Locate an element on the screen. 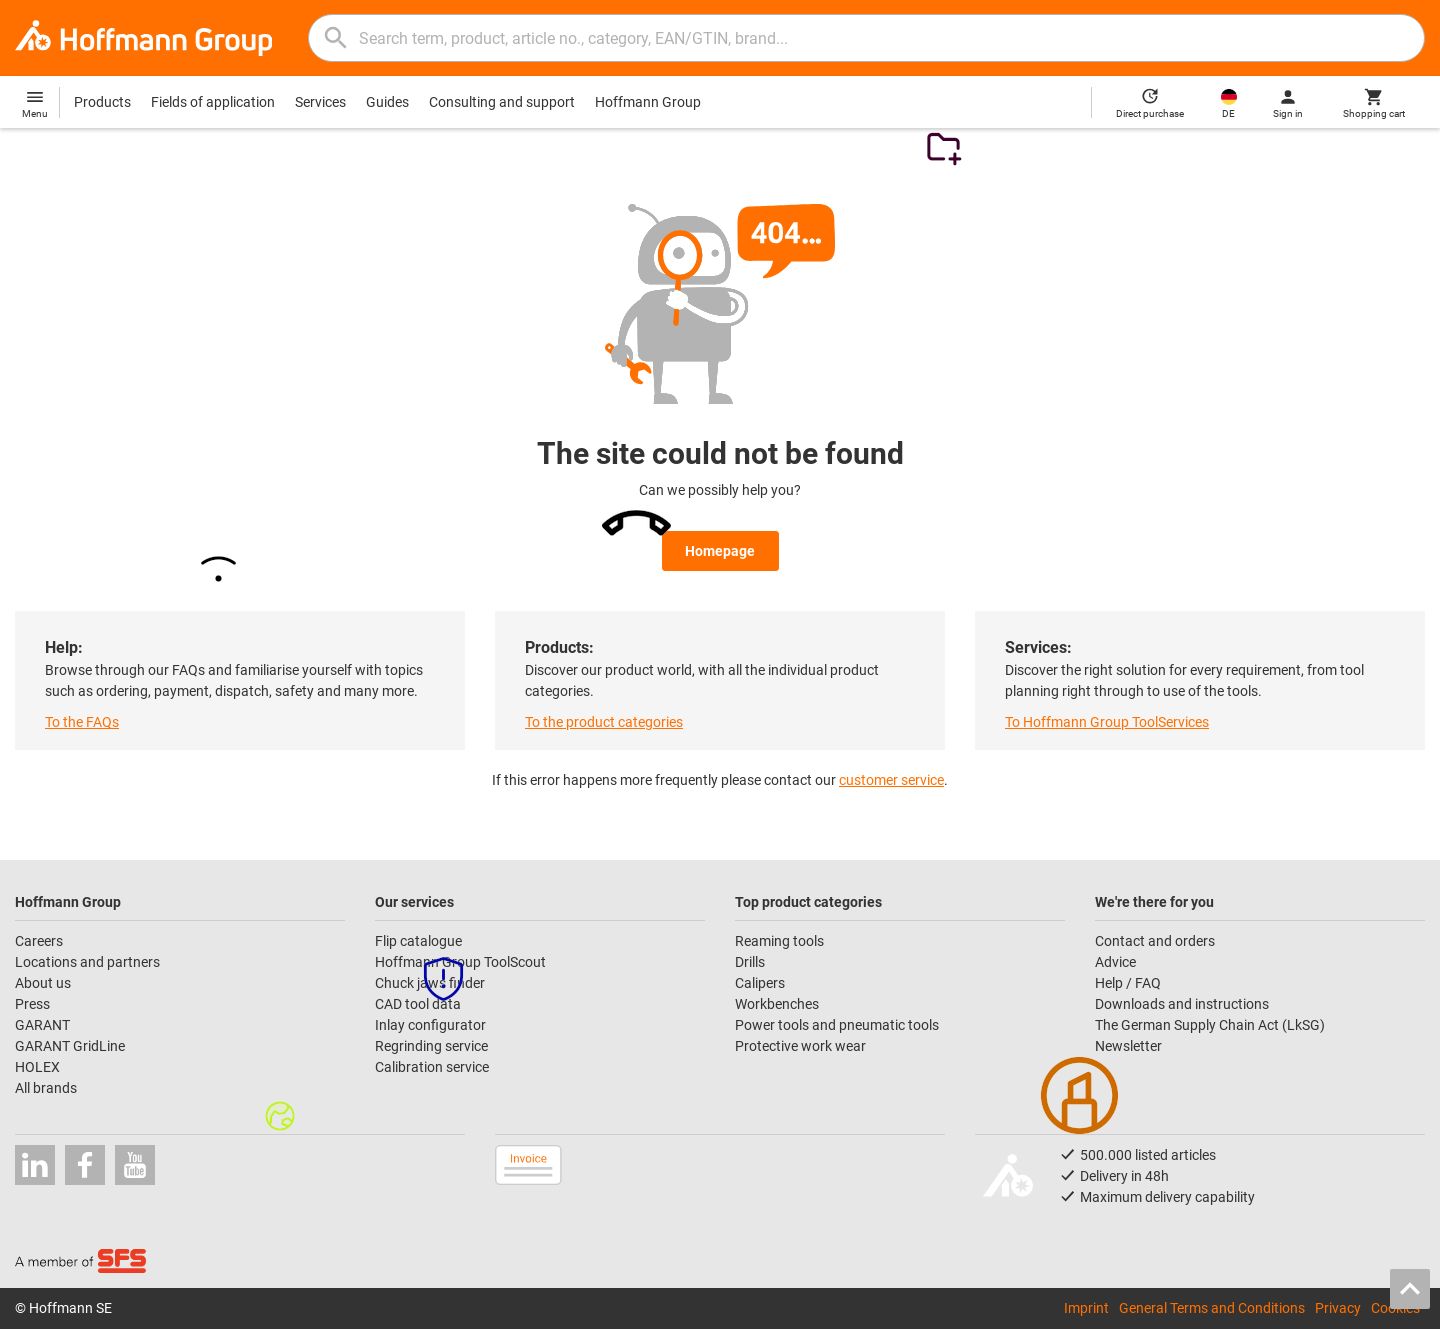 This screenshot has height=1329, width=1440. indicates weak wifi signal strength is located at coordinates (218, 548).